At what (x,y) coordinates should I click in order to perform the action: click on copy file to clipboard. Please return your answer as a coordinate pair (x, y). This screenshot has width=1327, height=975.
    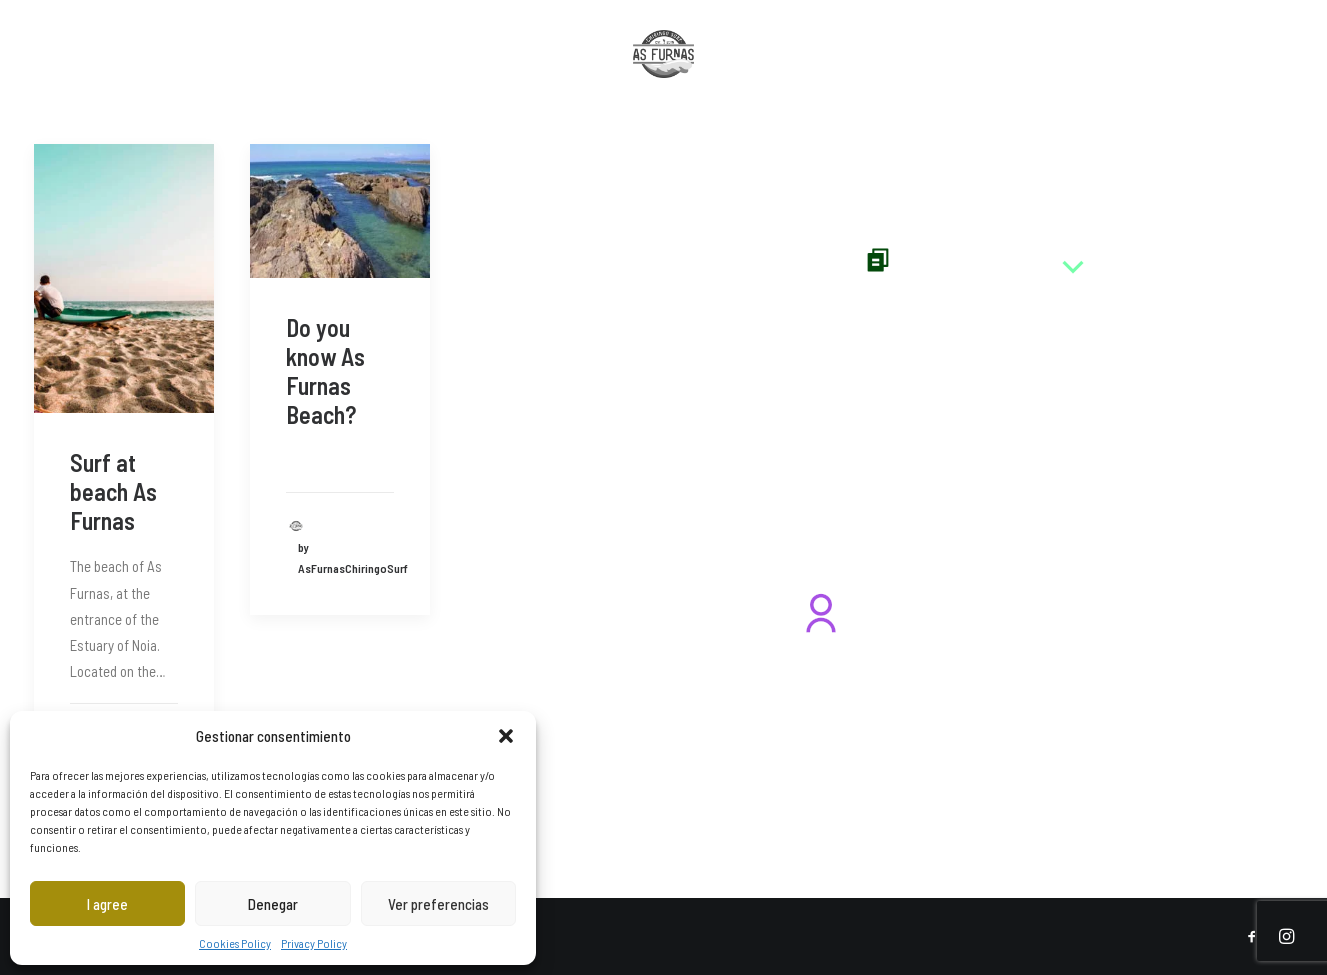
    Looking at the image, I should click on (878, 260).